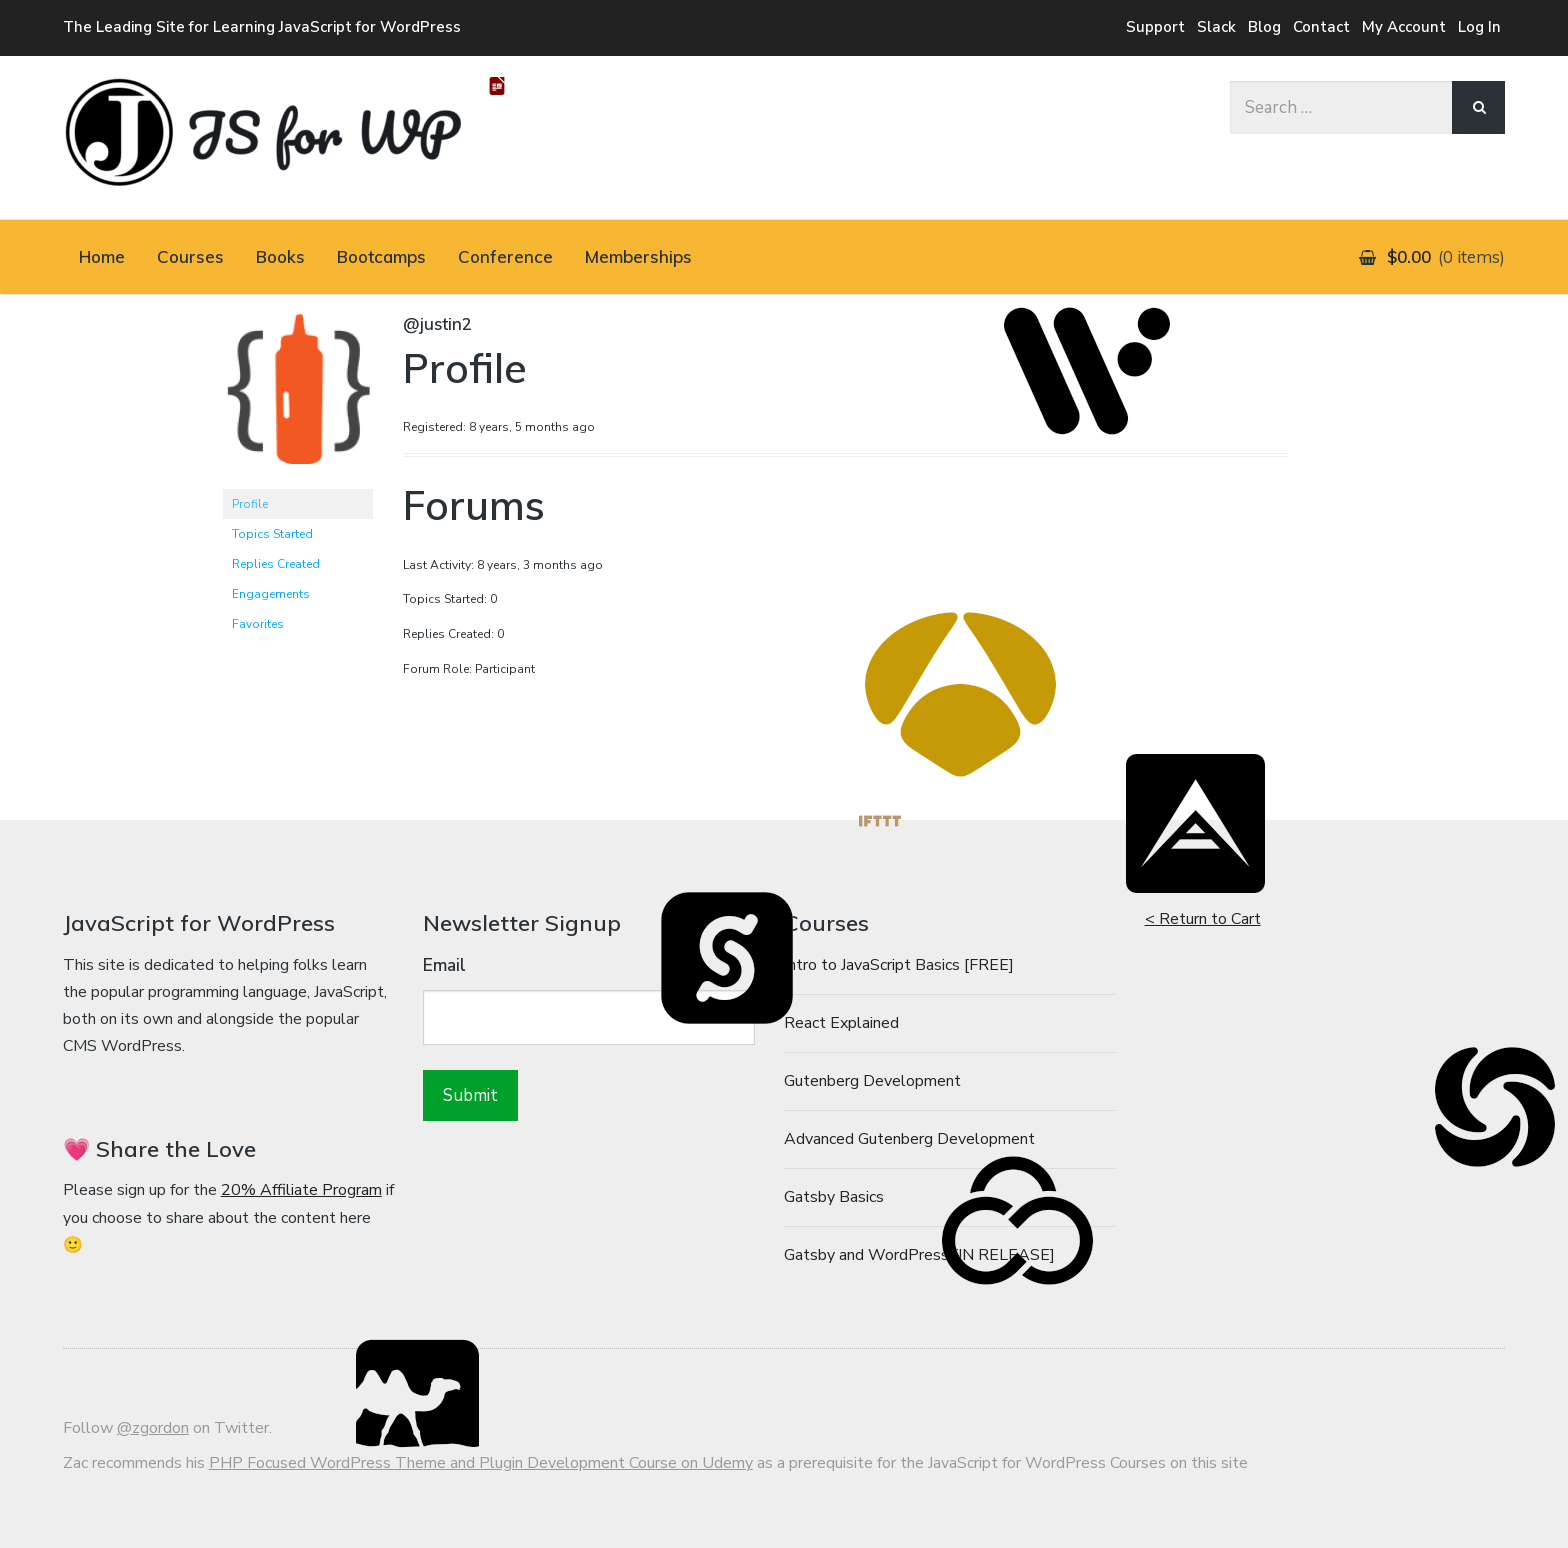 This screenshot has width=1568, height=1548. What do you see at coordinates (880, 821) in the screenshot?
I see `open IFTTT automation app` at bounding box center [880, 821].